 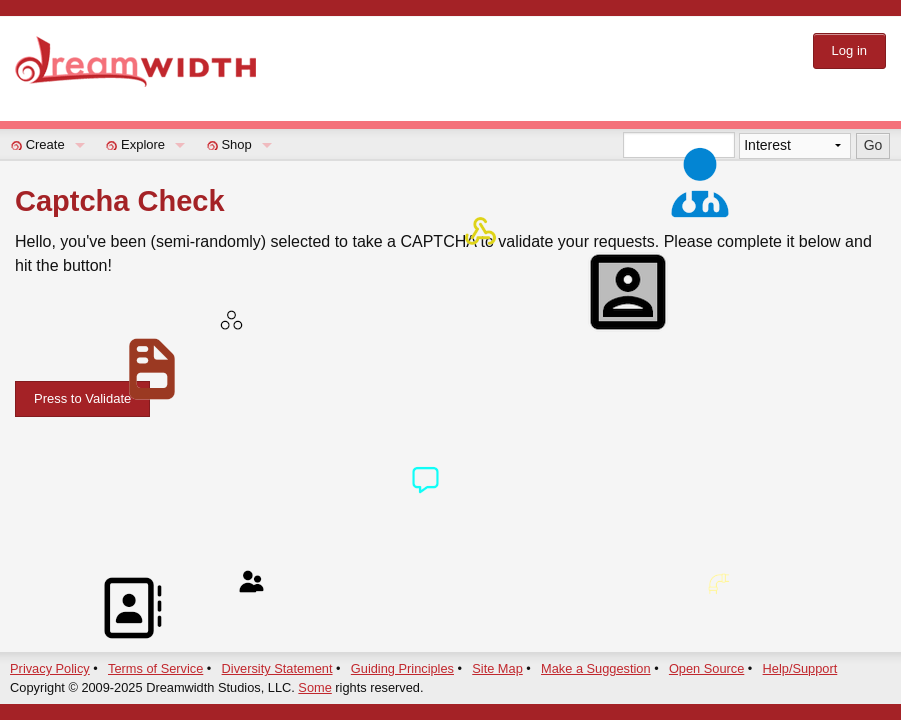 What do you see at coordinates (231, 320) in the screenshot?
I see `group or cluster related items` at bounding box center [231, 320].